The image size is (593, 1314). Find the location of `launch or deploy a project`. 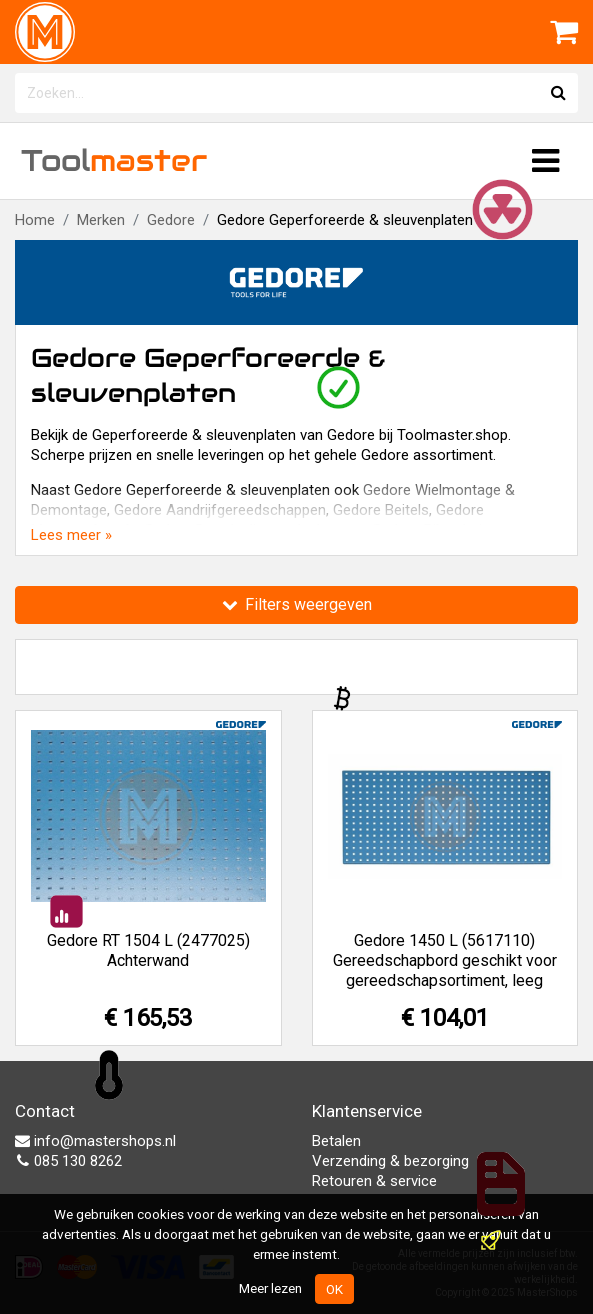

launch or deploy a project is located at coordinates (491, 1240).